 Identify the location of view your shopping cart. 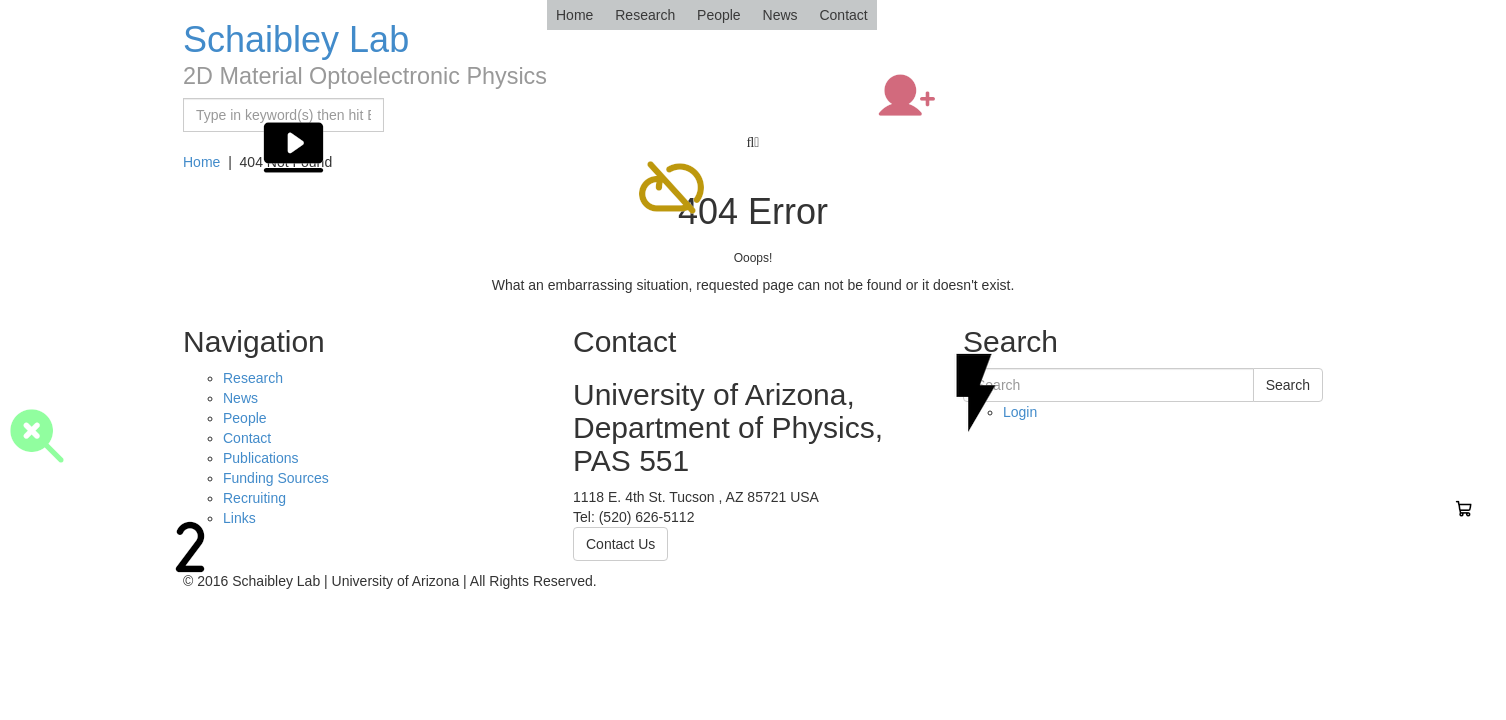
(1464, 509).